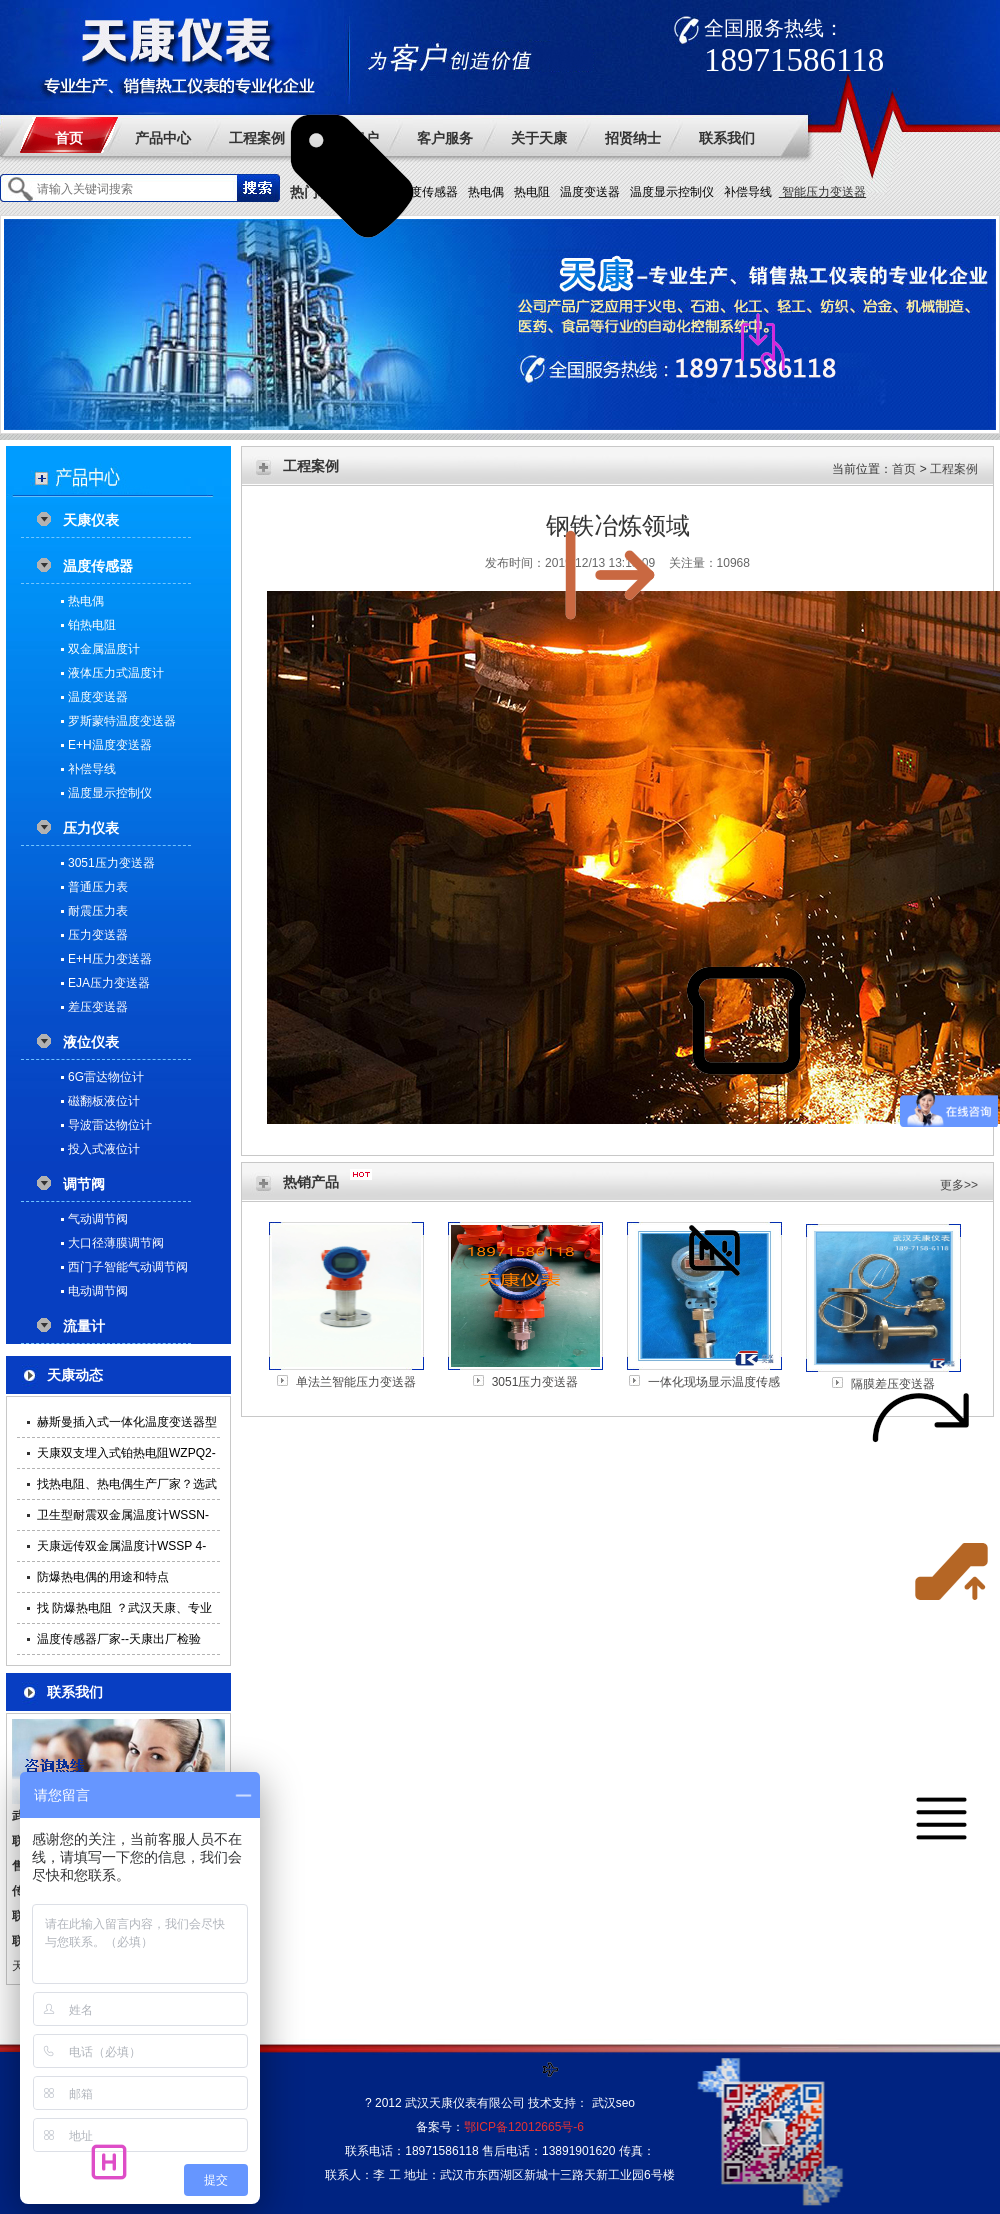 This screenshot has width=1000, height=2214. What do you see at coordinates (951, 1571) in the screenshot?
I see `indicates escalator going up` at bounding box center [951, 1571].